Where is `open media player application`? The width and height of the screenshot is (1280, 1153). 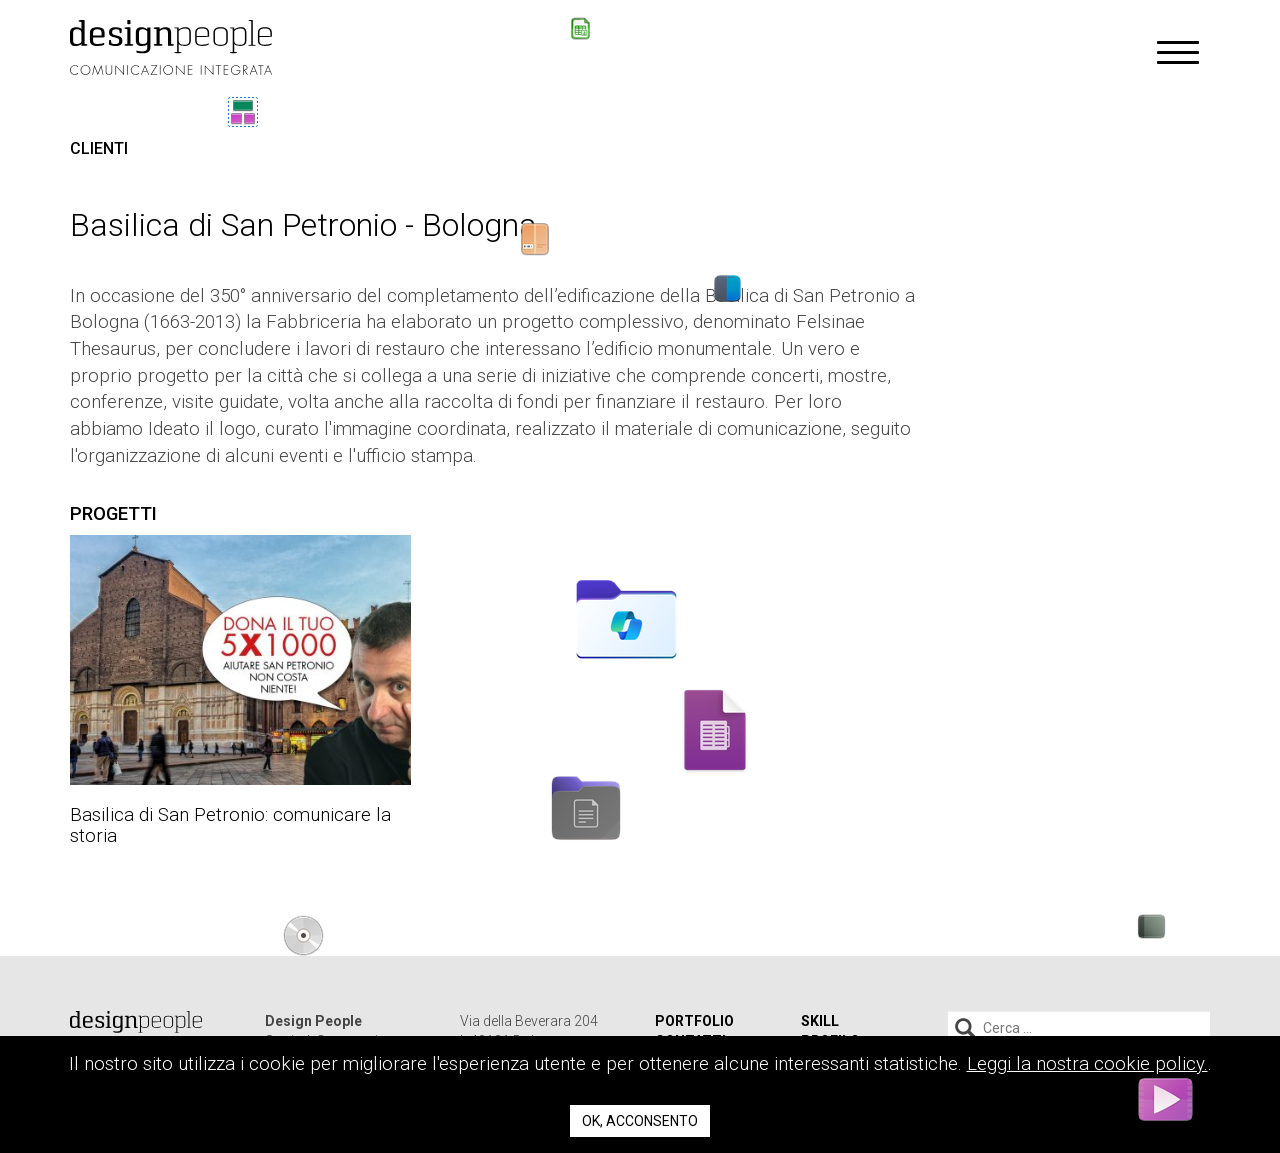 open media player application is located at coordinates (1165, 1099).